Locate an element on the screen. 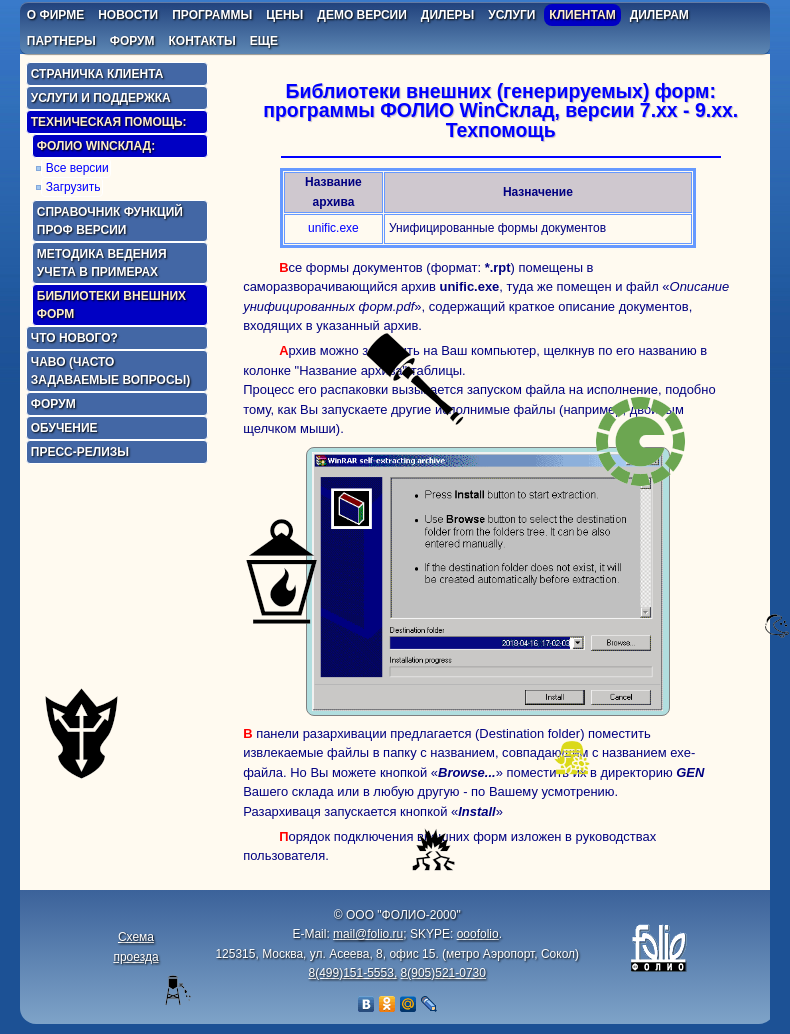 The width and height of the screenshot is (790, 1034). loading or processing indicator is located at coordinates (640, 441).